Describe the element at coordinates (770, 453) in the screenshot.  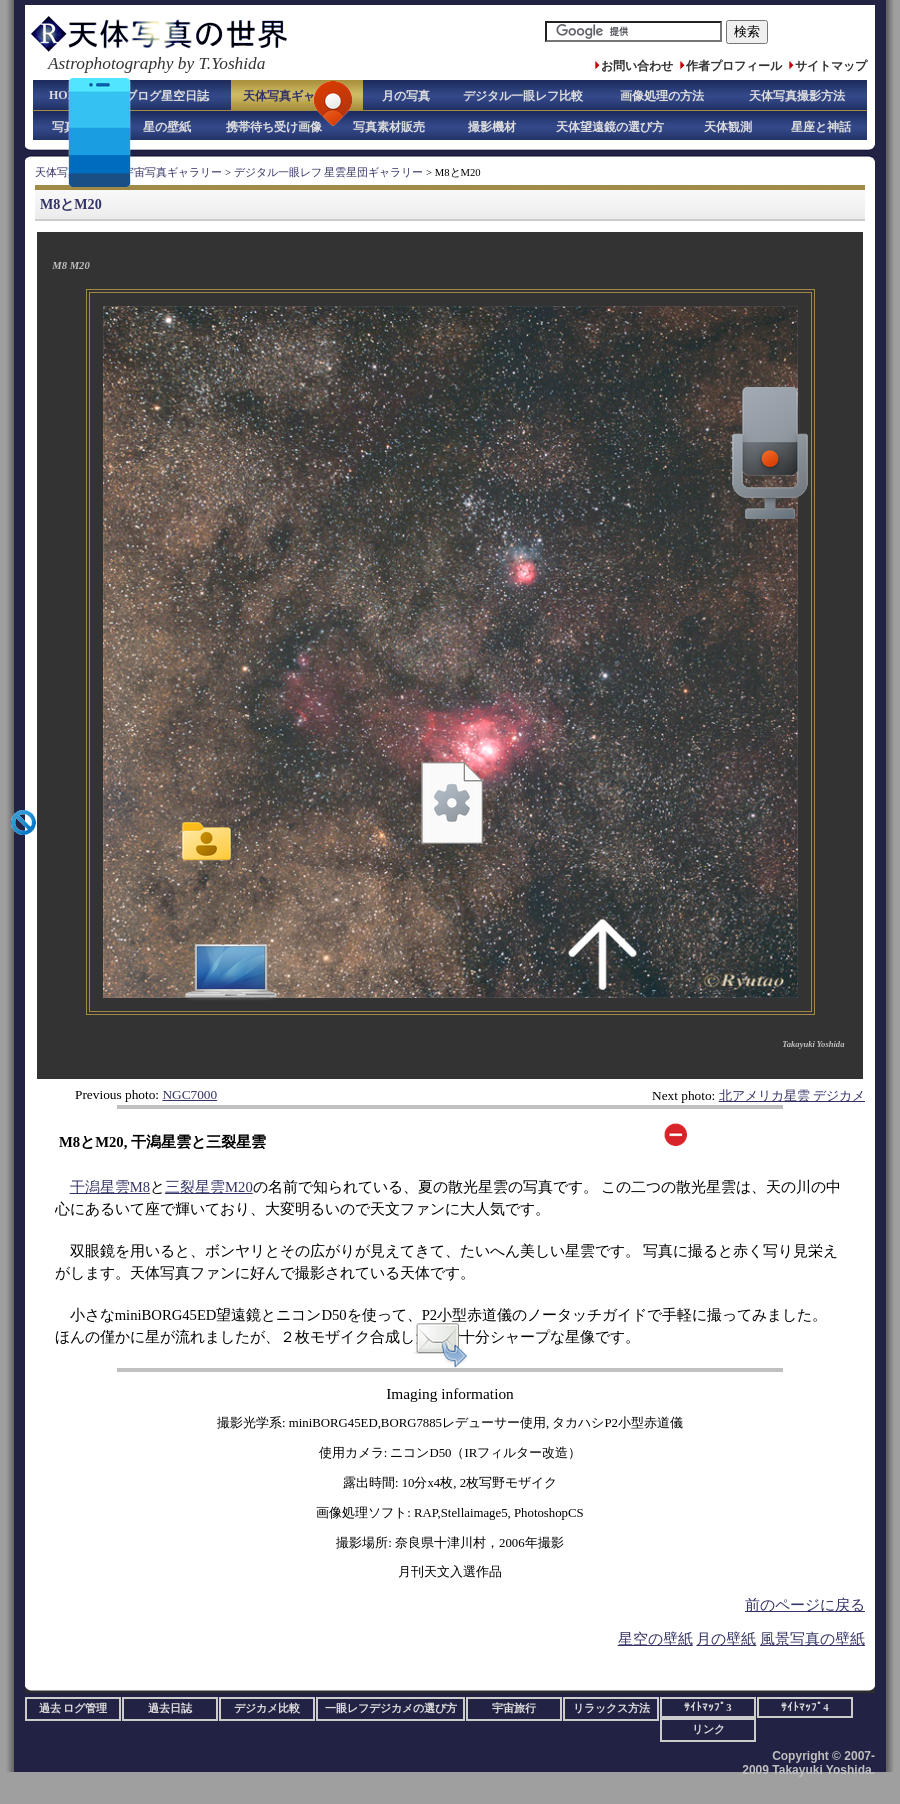
I see `open voice recorder app` at that location.